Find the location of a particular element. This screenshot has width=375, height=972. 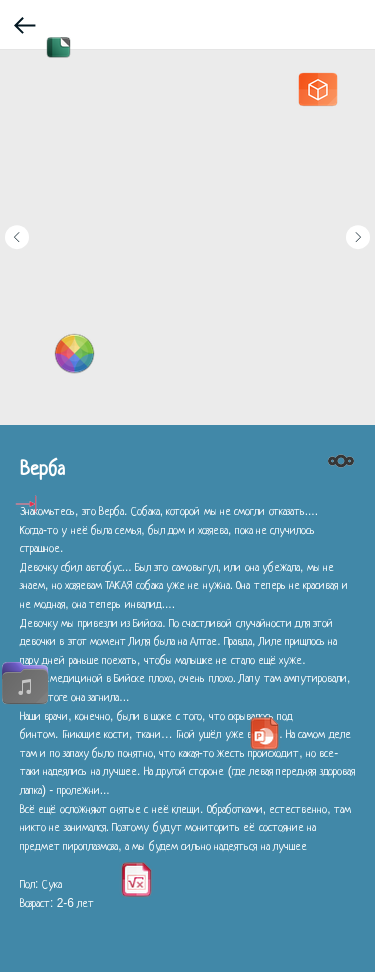

change desktop wallpaper settings is located at coordinates (58, 46).